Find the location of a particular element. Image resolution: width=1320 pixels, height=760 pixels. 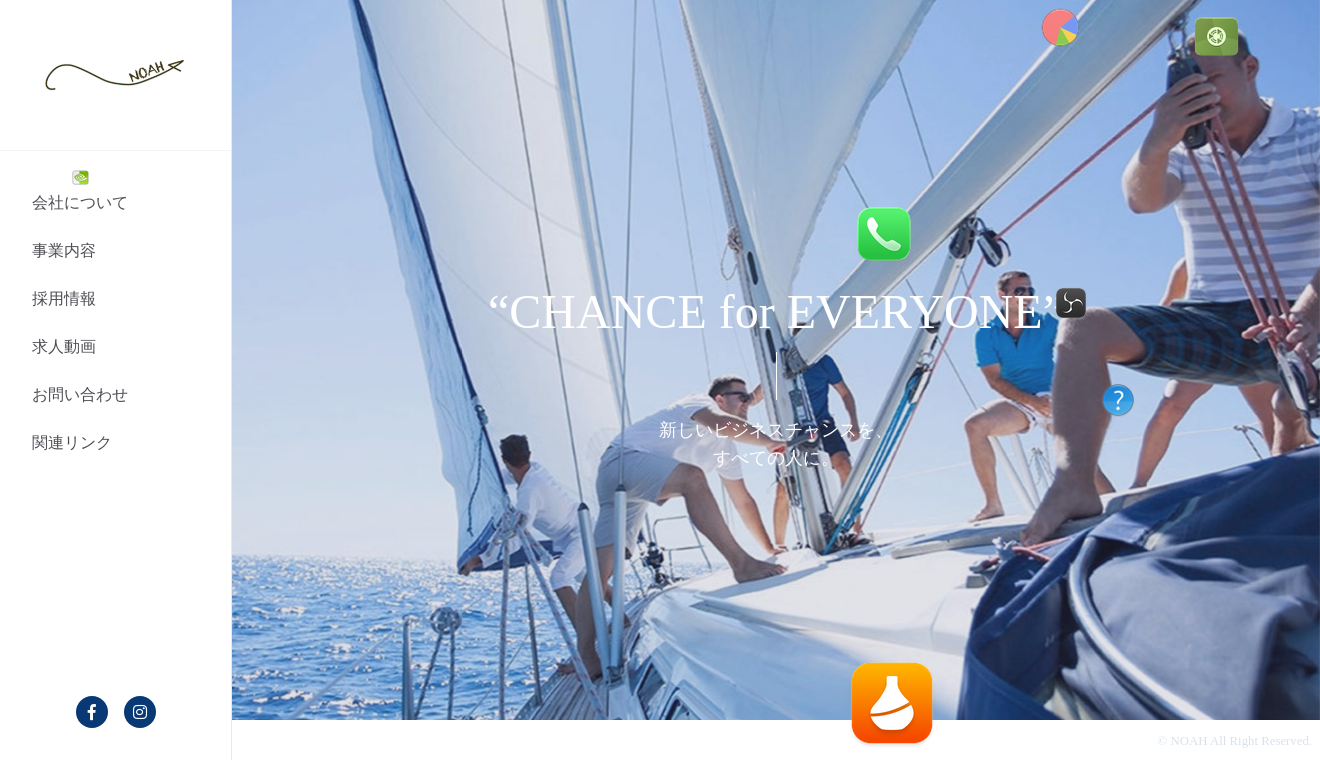

open the phone app to make a call is located at coordinates (884, 234).